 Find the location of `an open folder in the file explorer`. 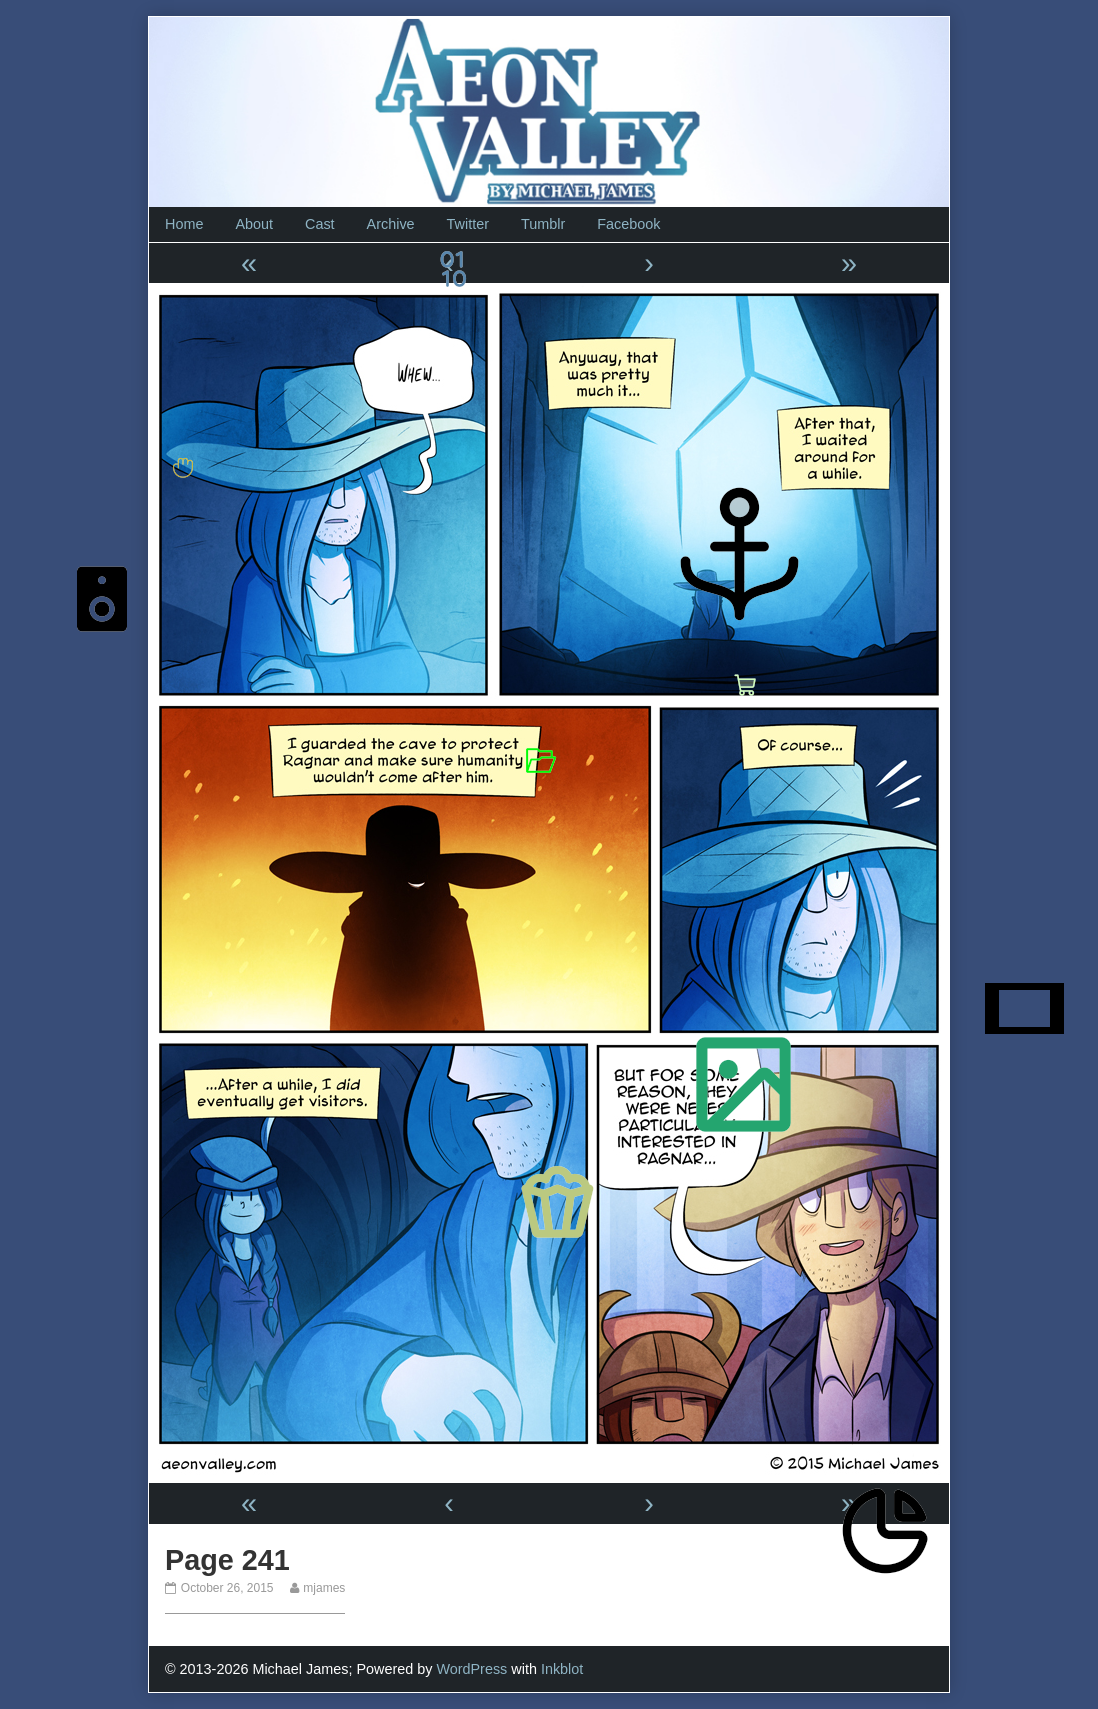

an open folder in the file explorer is located at coordinates (540, 760).